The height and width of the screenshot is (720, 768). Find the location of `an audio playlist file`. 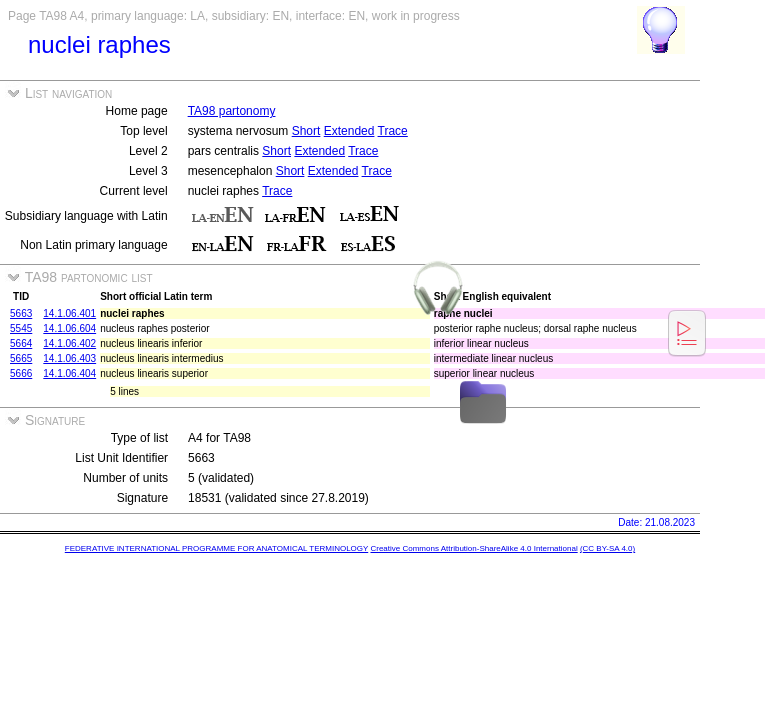

an audio playlist file is located at coordinates (687, 333).